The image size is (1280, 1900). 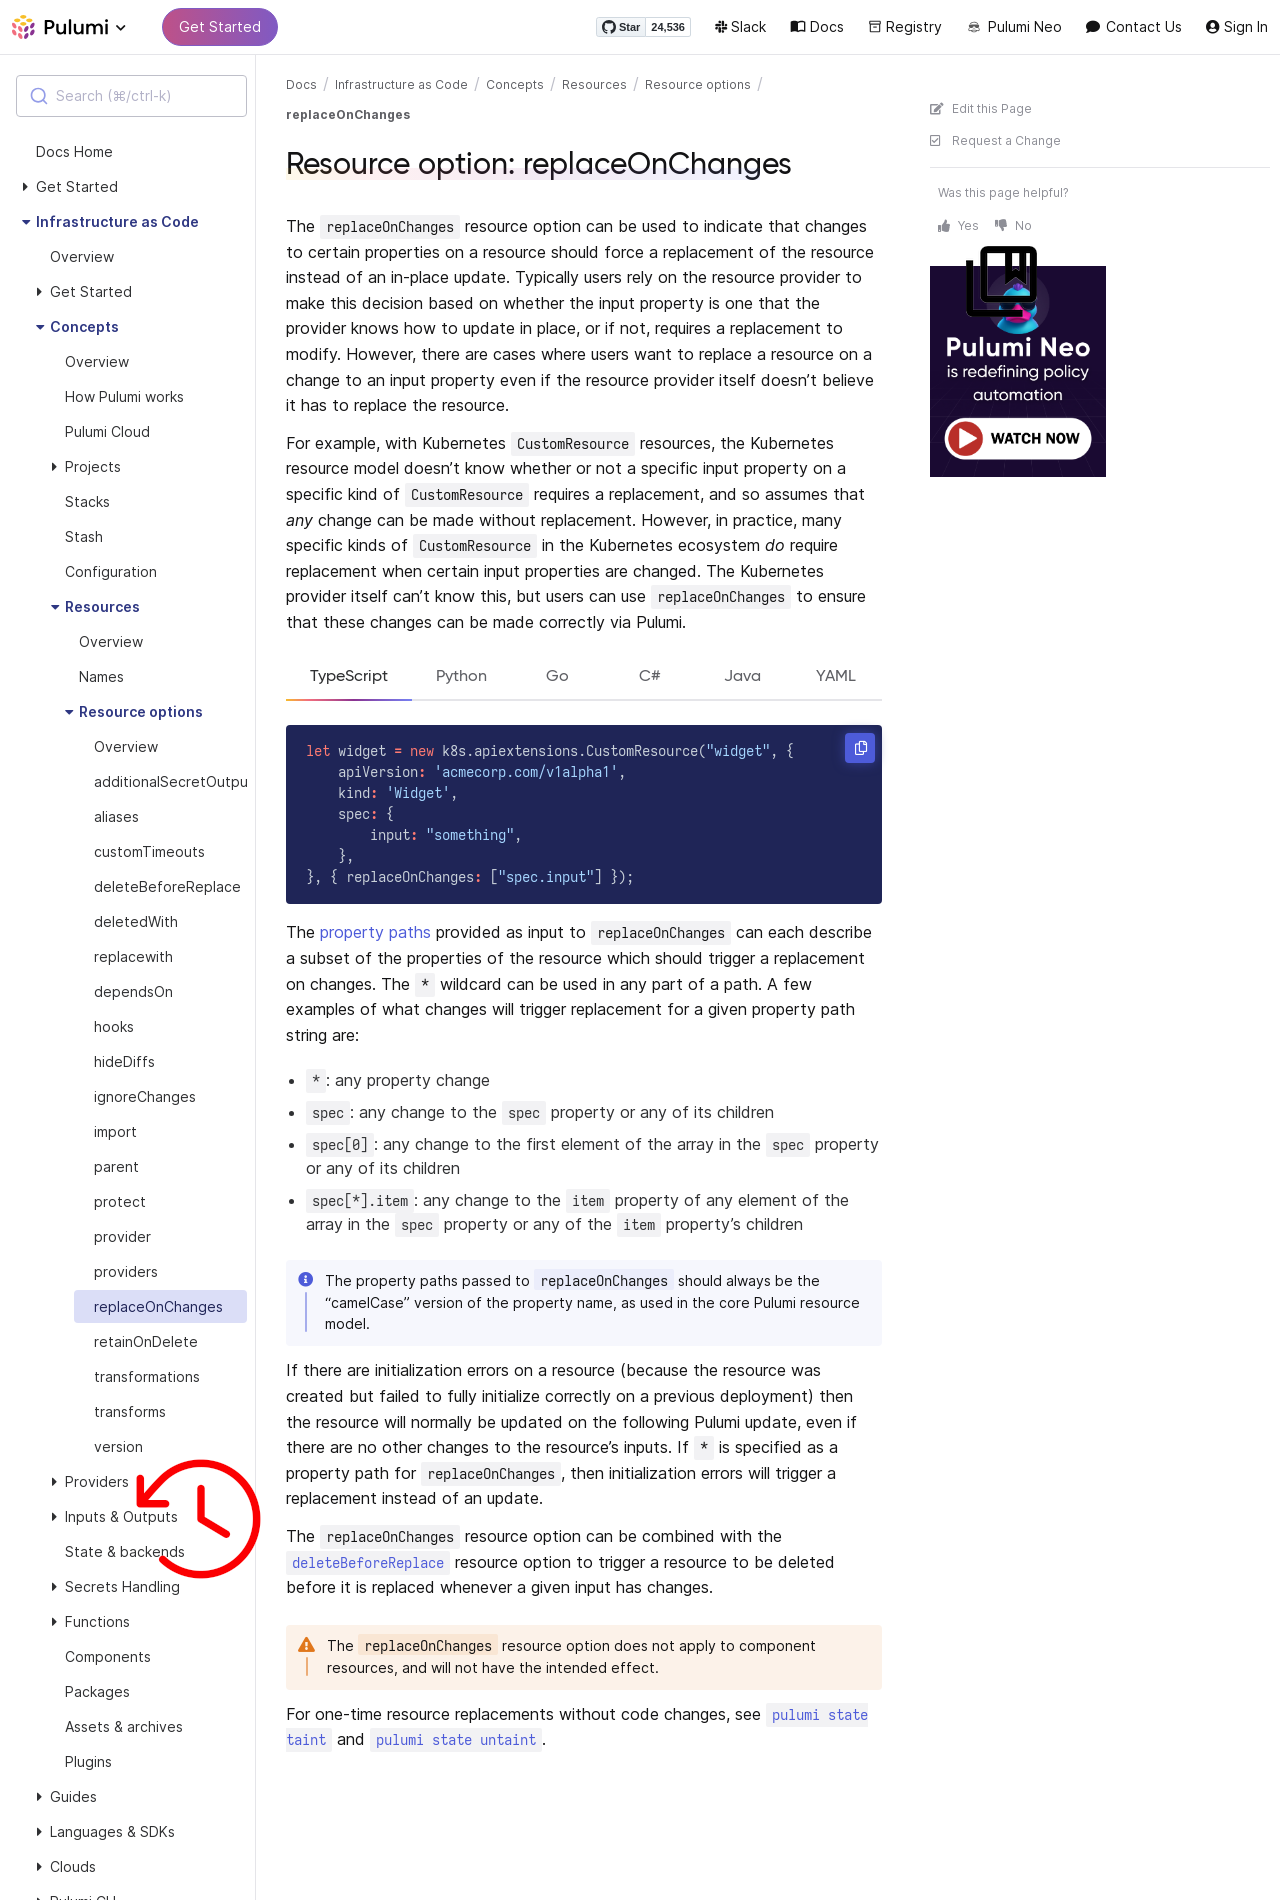 I want to click on view history or recent activity, so click(x=201, y=1519).